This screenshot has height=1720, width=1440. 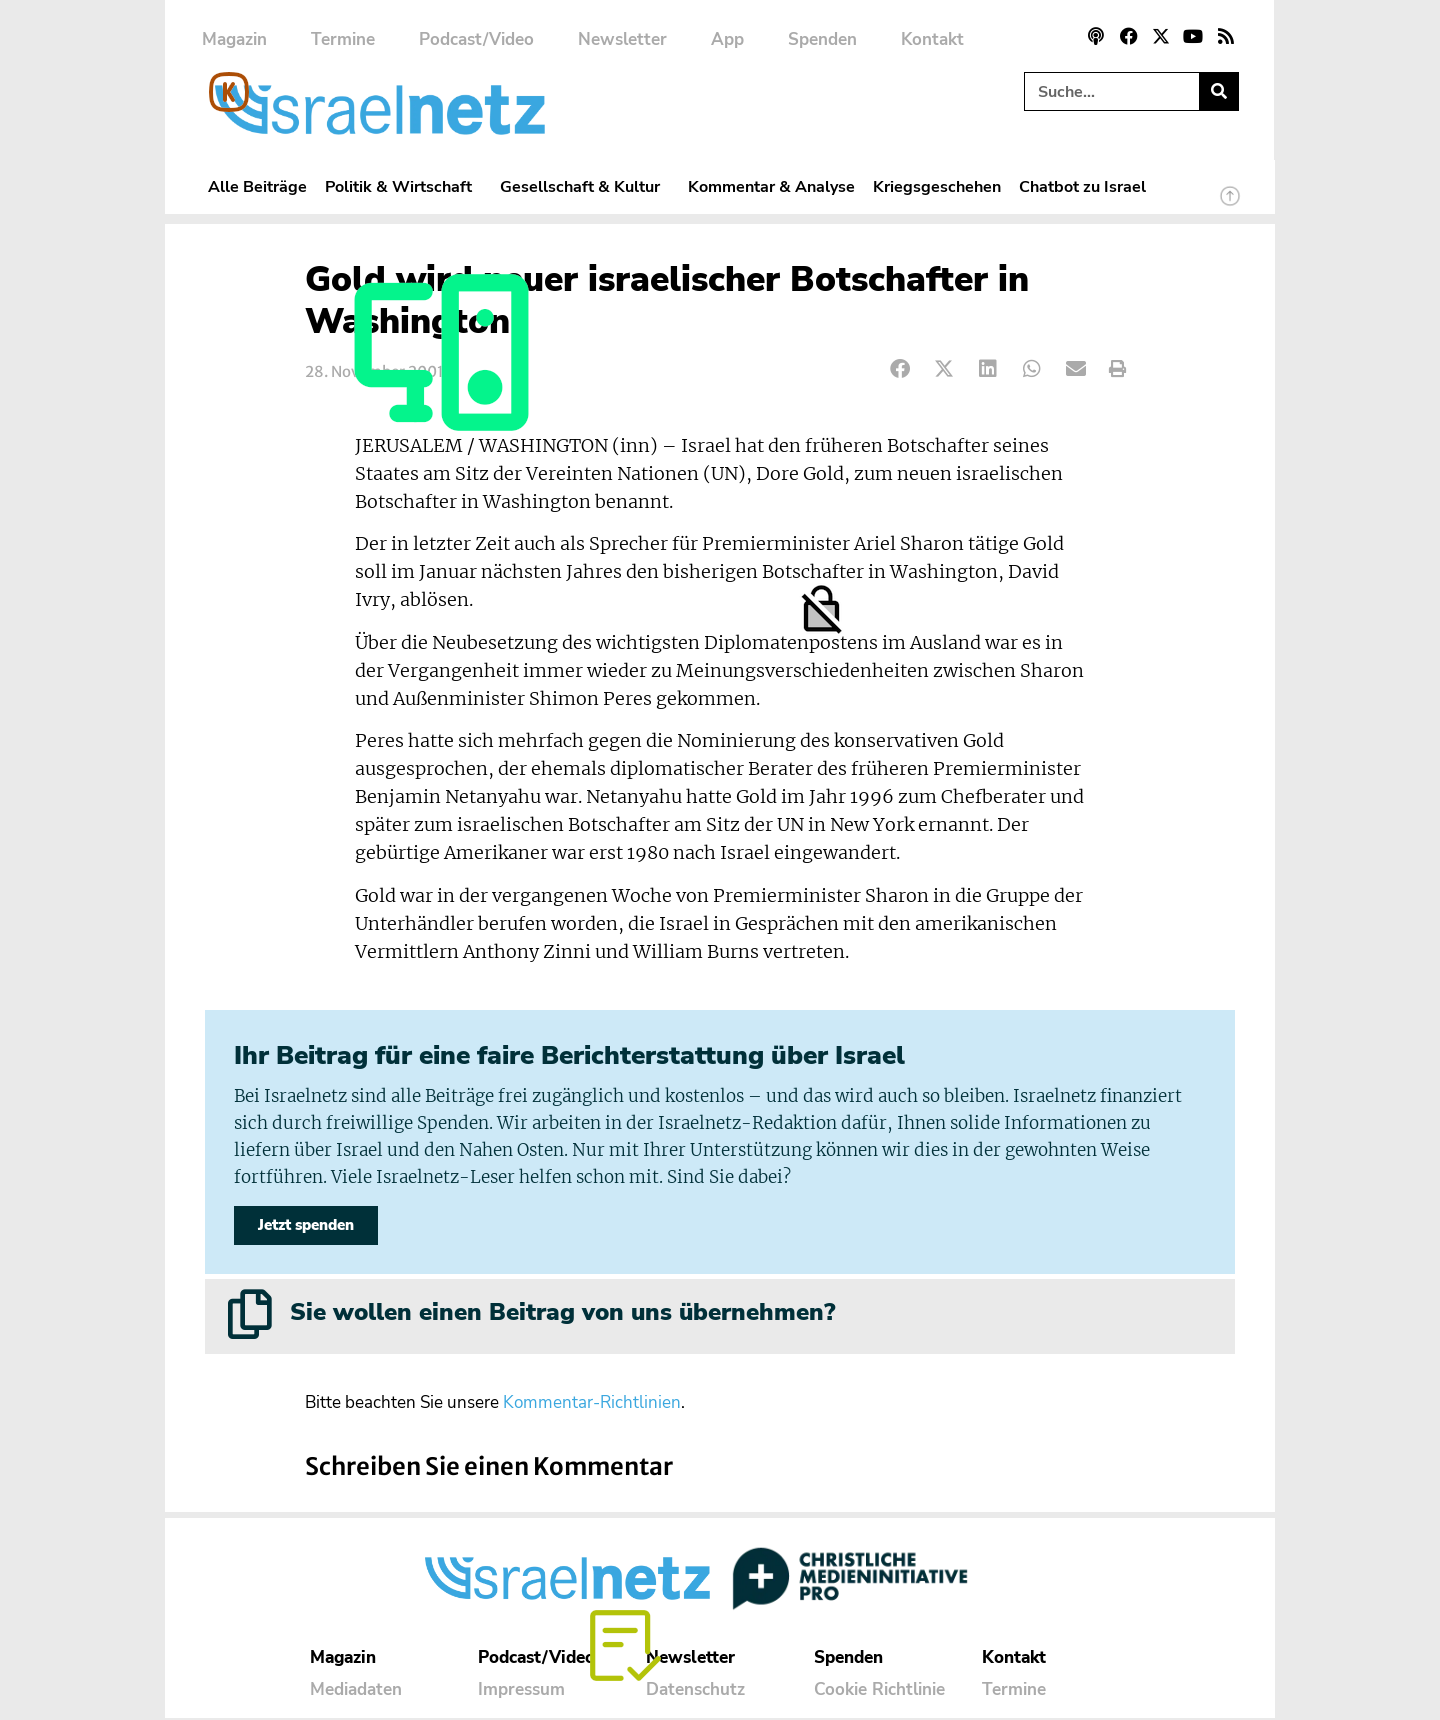 I want to click on view or manage your task checklist, so click(x=625, y=1645).